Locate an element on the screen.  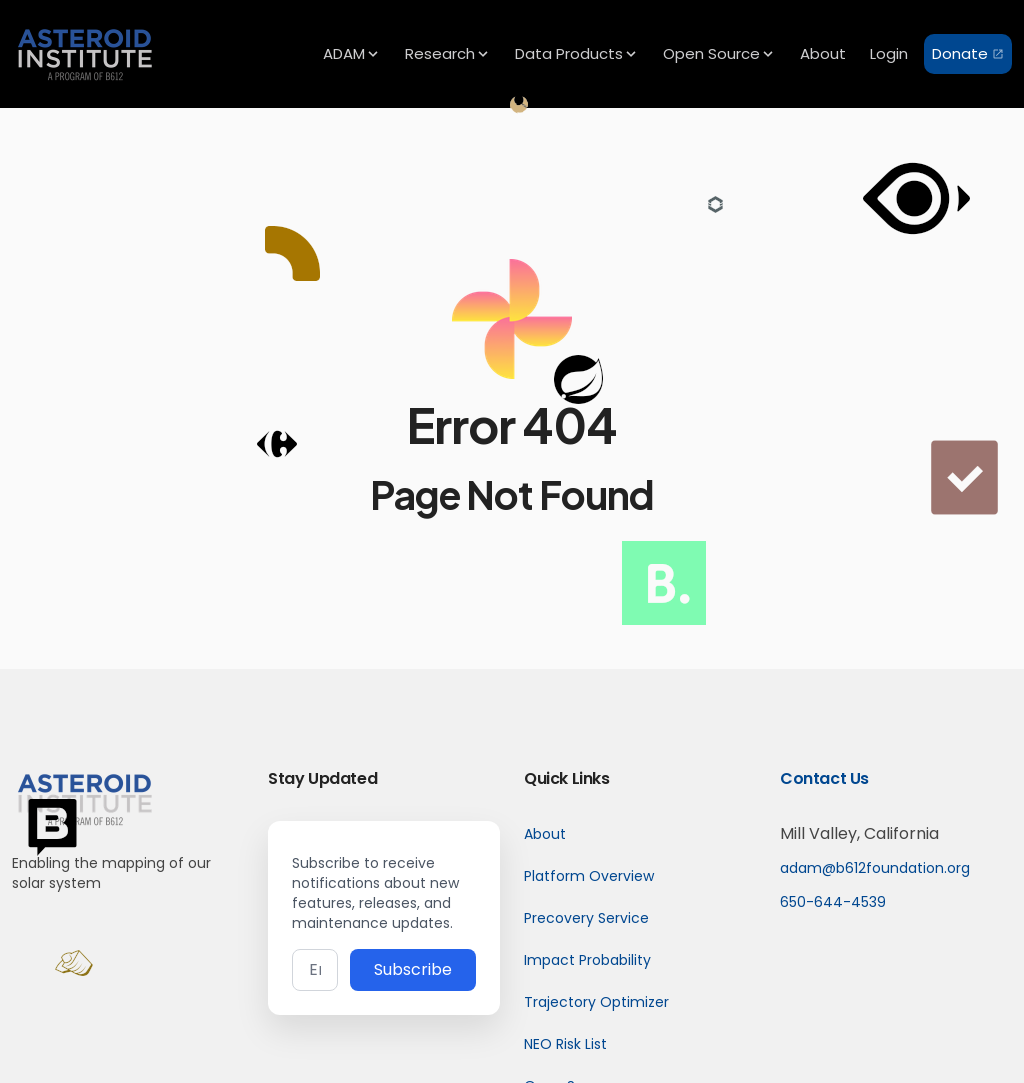
spring framework logo is located at coordinates (578, 379).